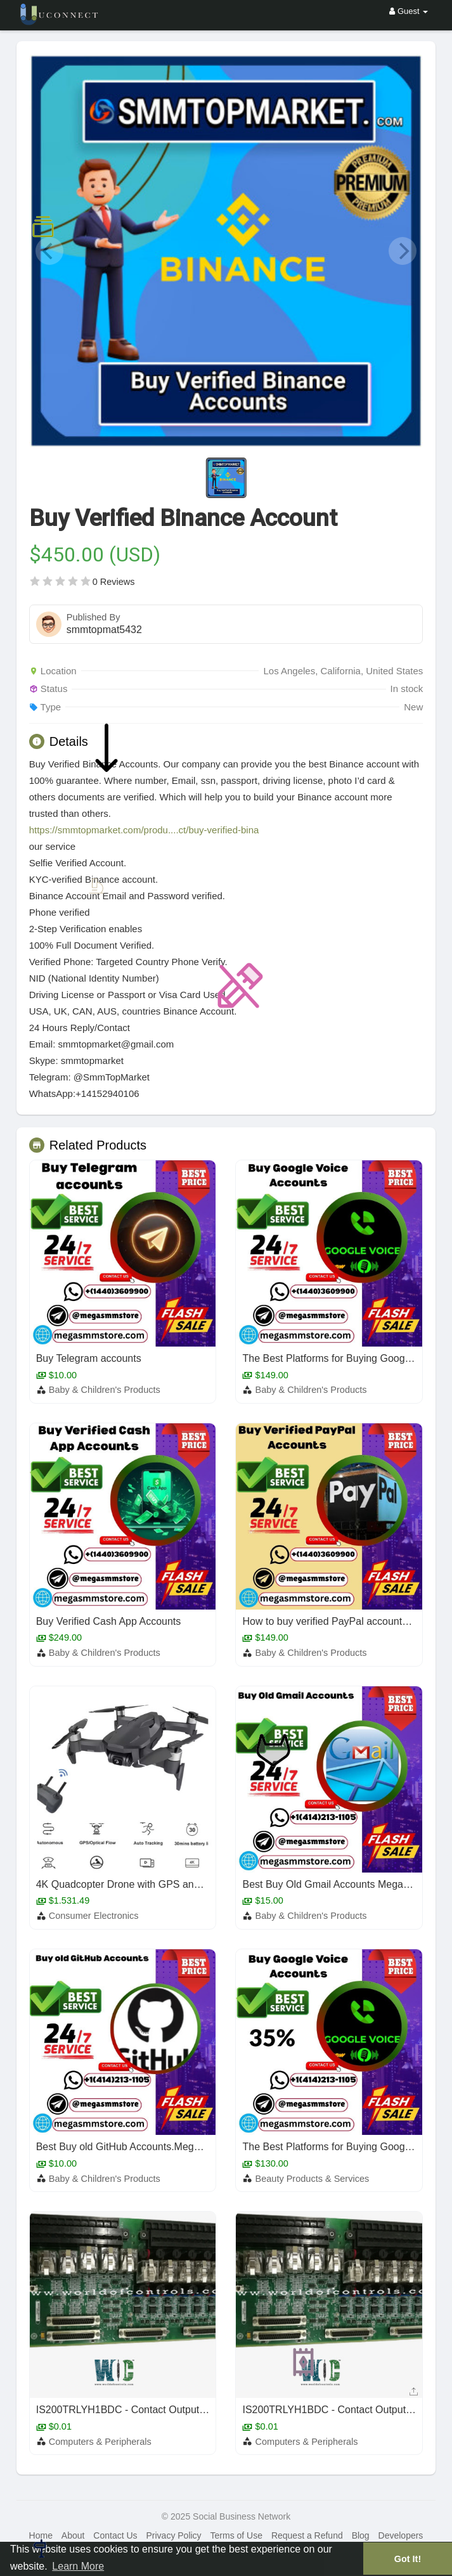 The height and width of the screenshot is (2576, 452). Describe the element at coordinates (43, 227) in the screenshot. I see `view stacked cards or layers` at that location.